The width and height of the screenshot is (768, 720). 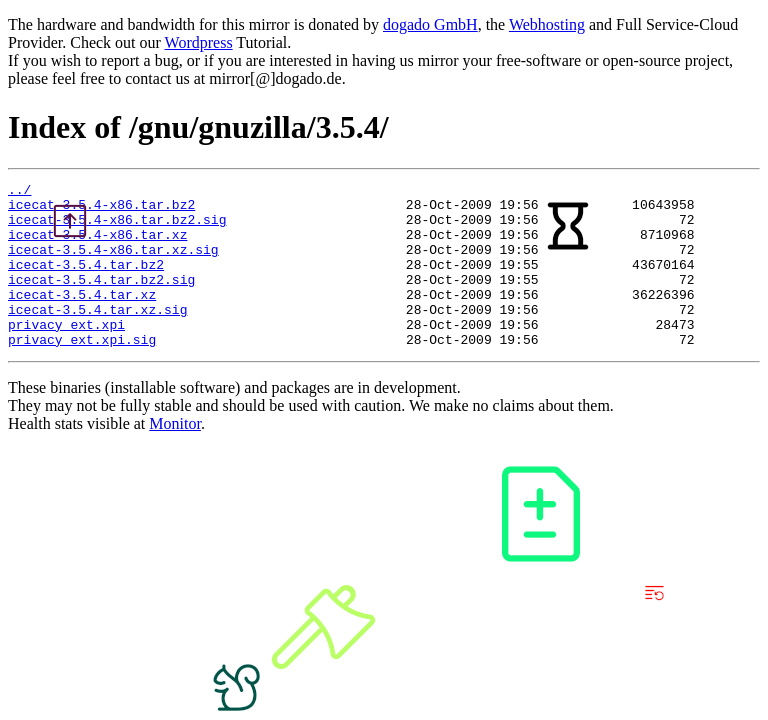 What do you see at coordinates (541, 514) in the screenshot?
I see `view file differences or changes` at bounding box center [541, 514].